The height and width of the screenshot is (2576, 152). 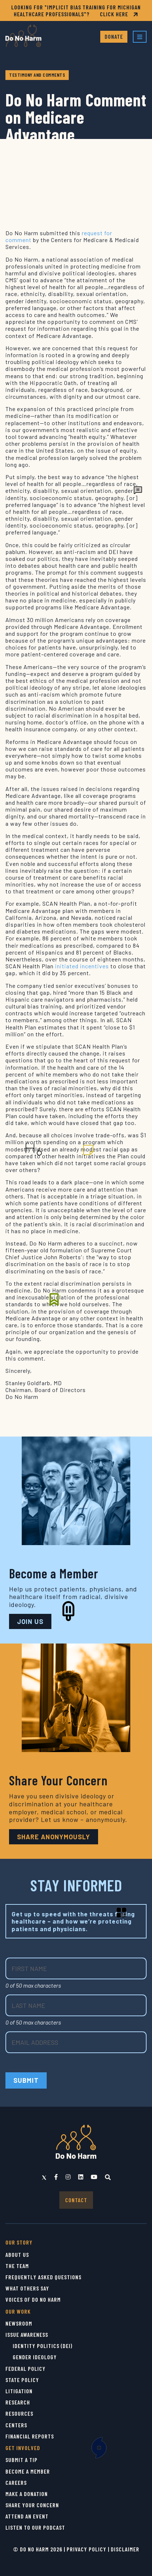 What do you see at coordinates (33, 1149) in the screenshot?
I see `format text as heading level 6` at bounding box center [33, 1149].